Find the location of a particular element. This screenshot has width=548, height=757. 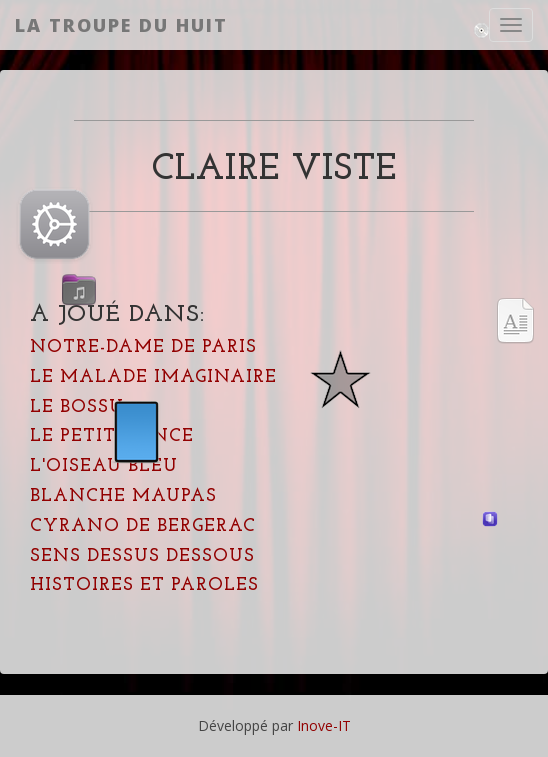

open a rich text document is located at coordinates (515, 320).